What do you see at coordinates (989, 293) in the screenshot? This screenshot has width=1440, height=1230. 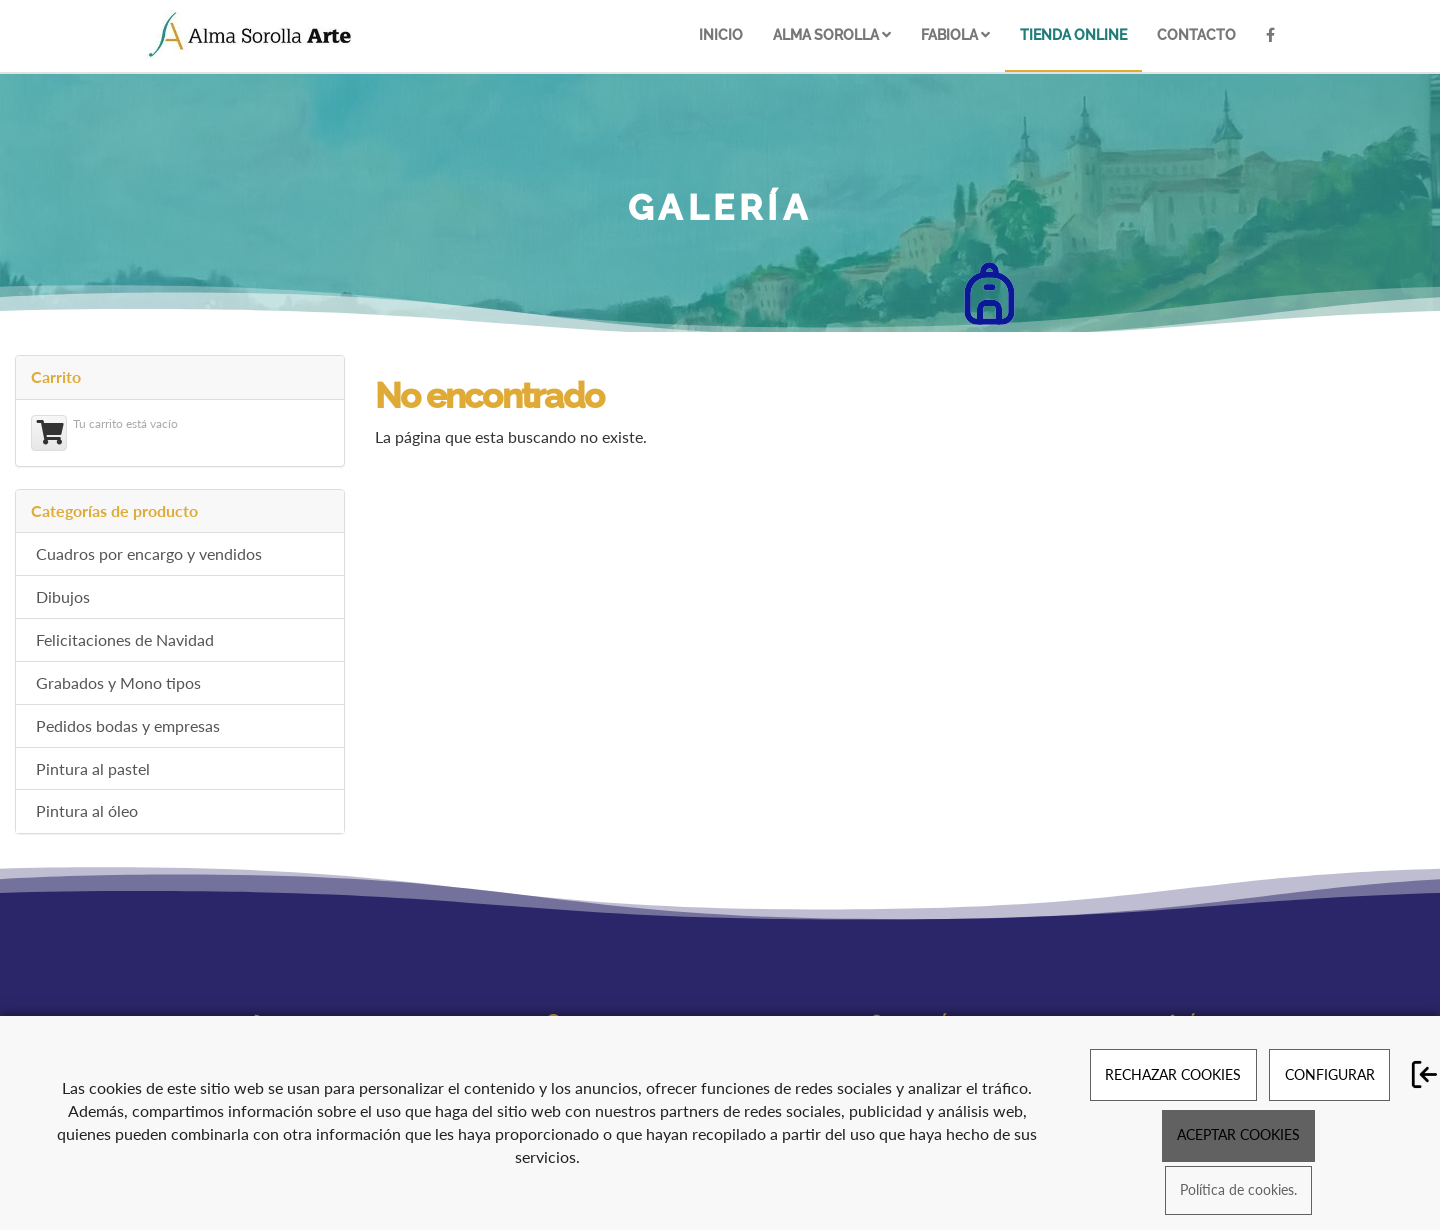 I see `access your inventory or stored items` at bounding box center [989, 293].